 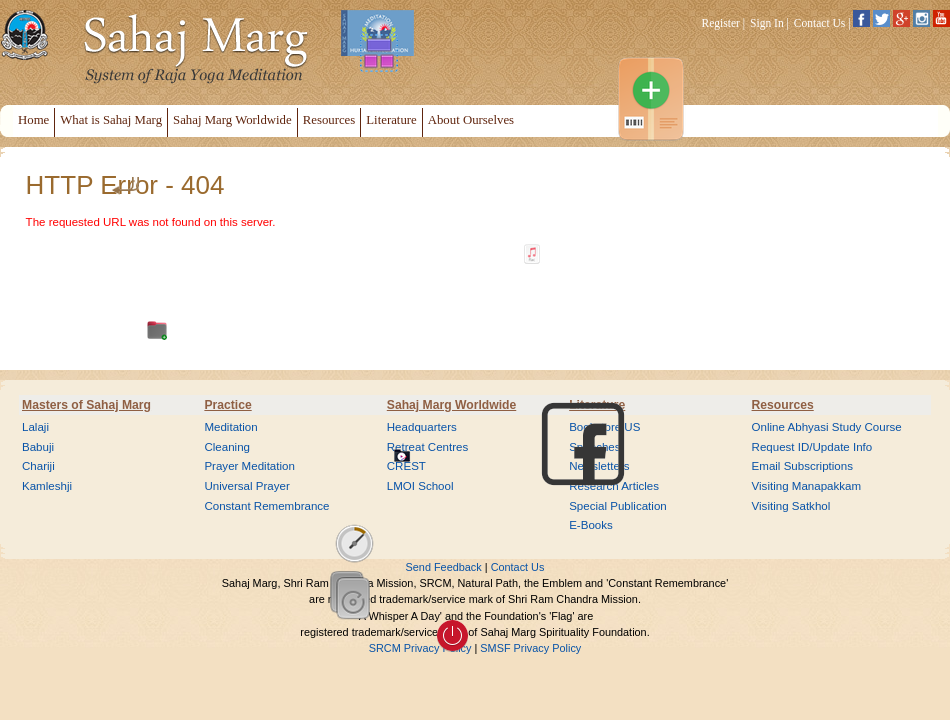 What do you see at coordinates (583, 444) in the screenshot?
I see `connect your Facebook account` at bounding box center [583, 444].